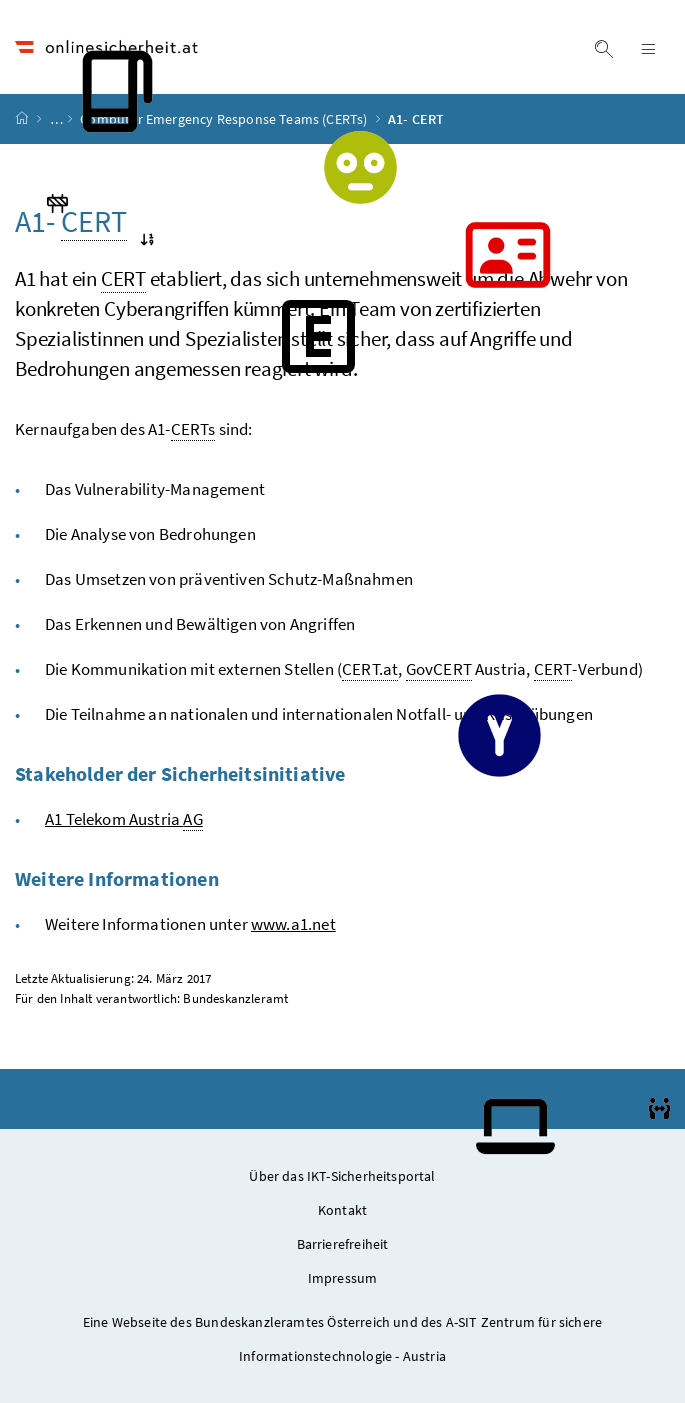  Describe the element at coordinates (360, 167) in the screenshot. I see `react with embarrassment or surprise` at that location.